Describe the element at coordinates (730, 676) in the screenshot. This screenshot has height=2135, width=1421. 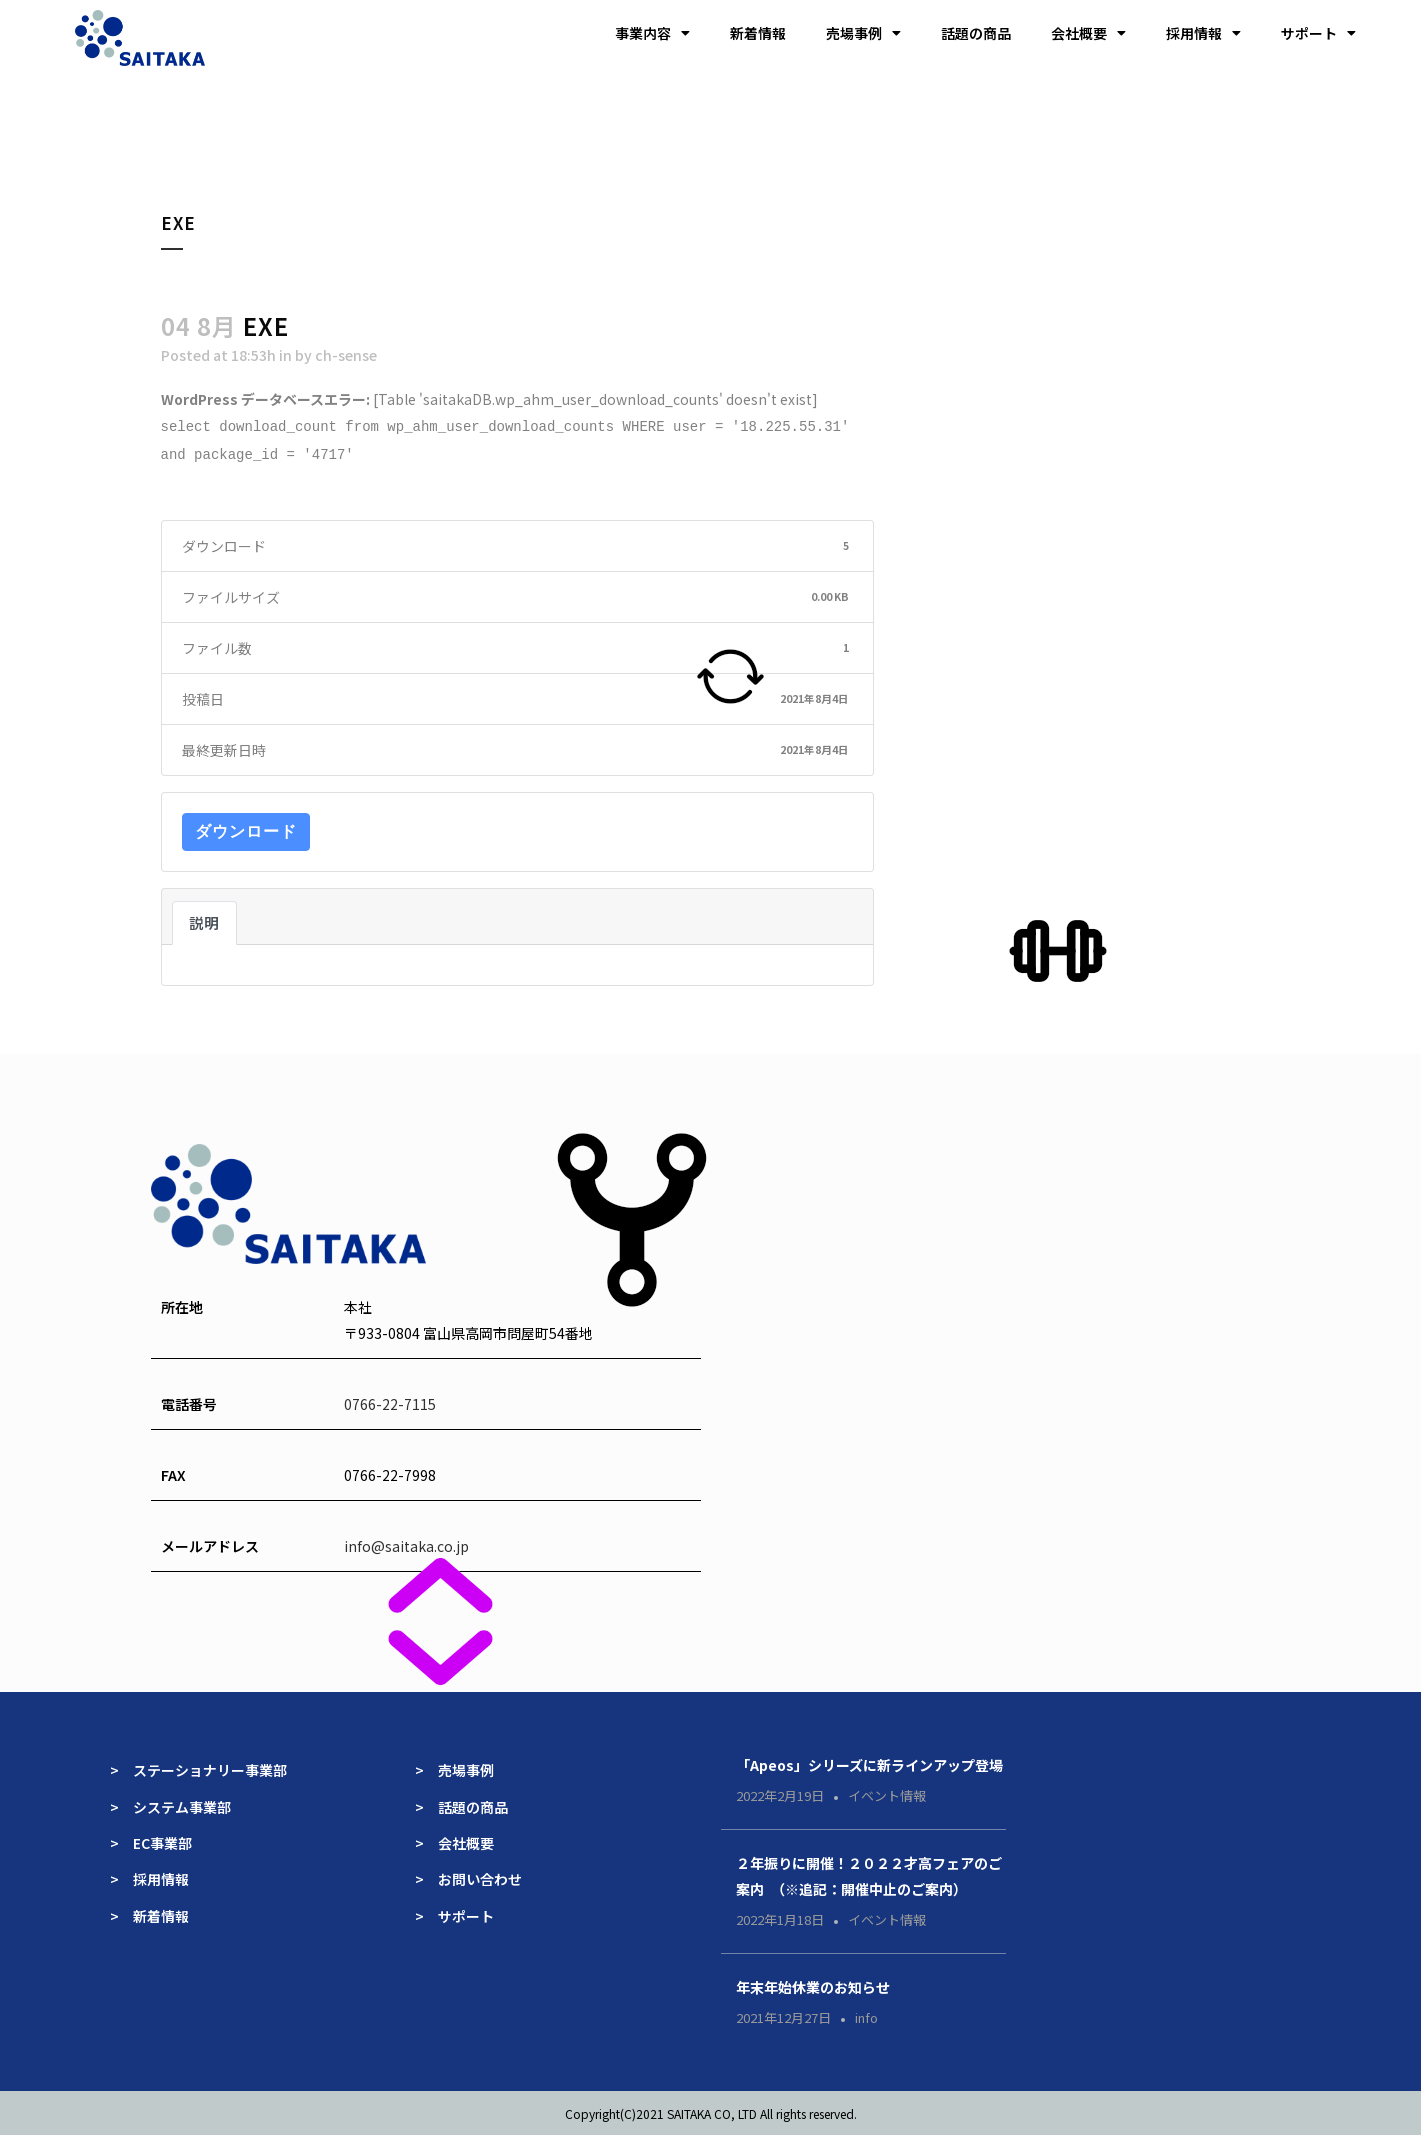
I see `sync data across devices` at that location.